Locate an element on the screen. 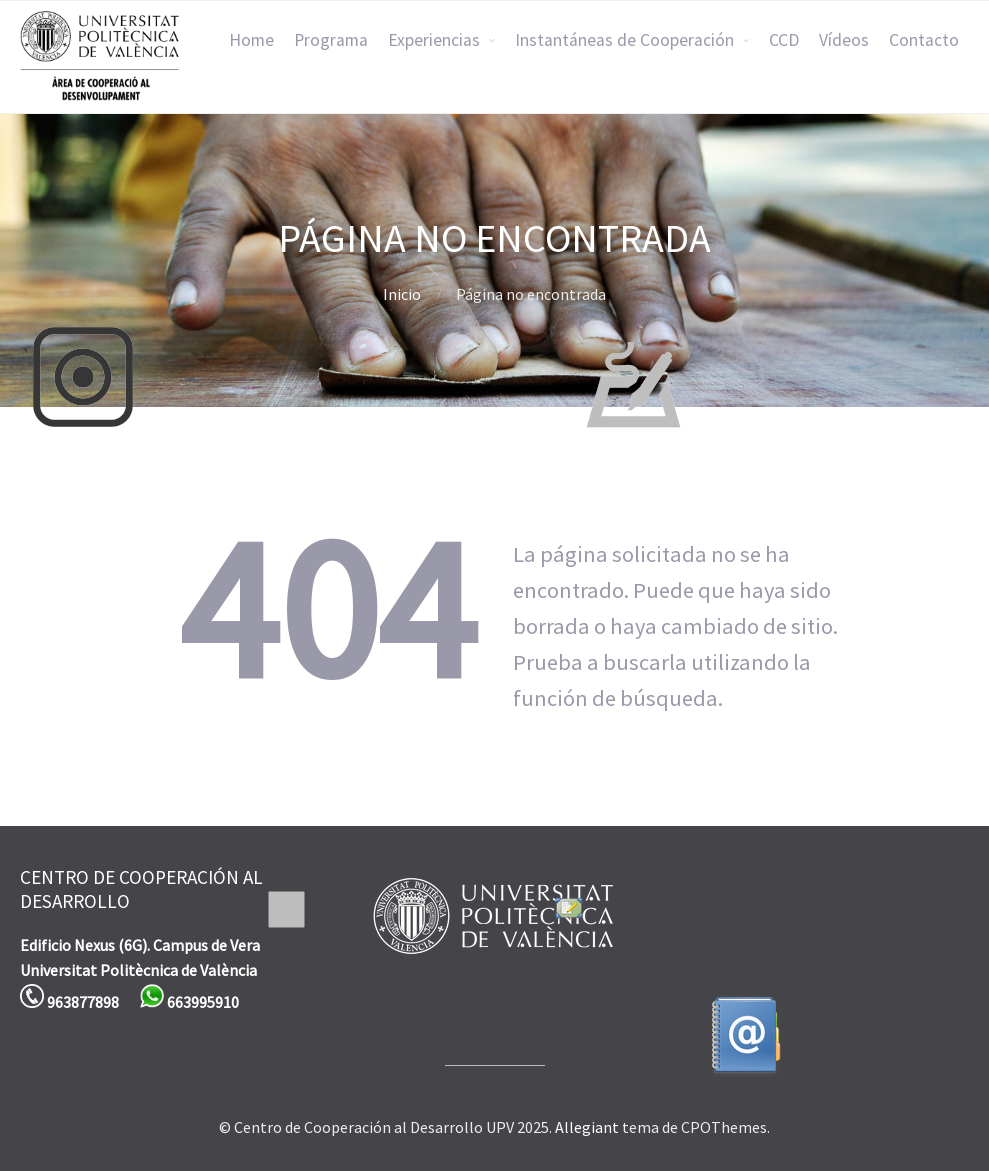 Image resolution: width=989 pixels, height=1171 pixels. open rhythmbox music player is located at coordinates (83, 377).